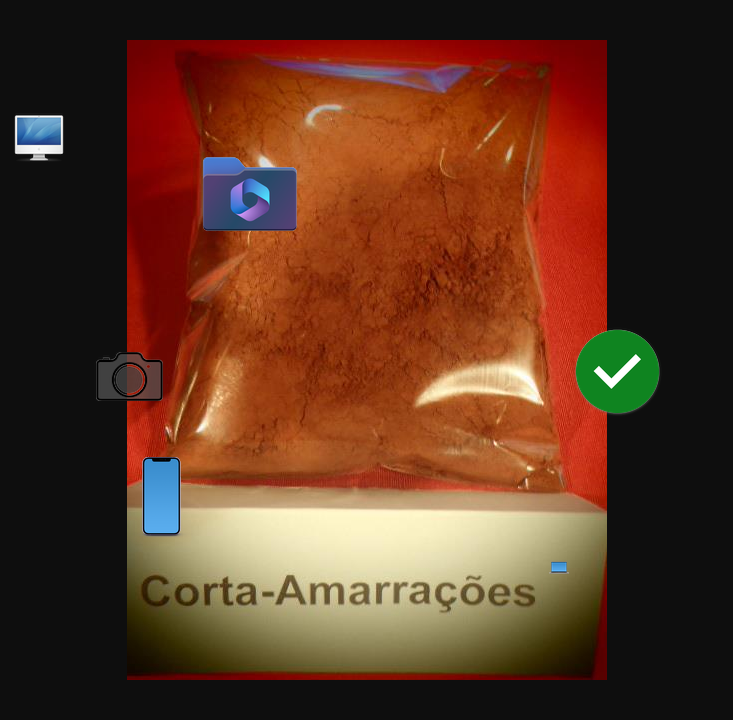 The image size is (733, 720). What do you see at coordinates (617, 371) in the screenshot?
I see `confirm or approve an action` at bounding box center [617, 371].